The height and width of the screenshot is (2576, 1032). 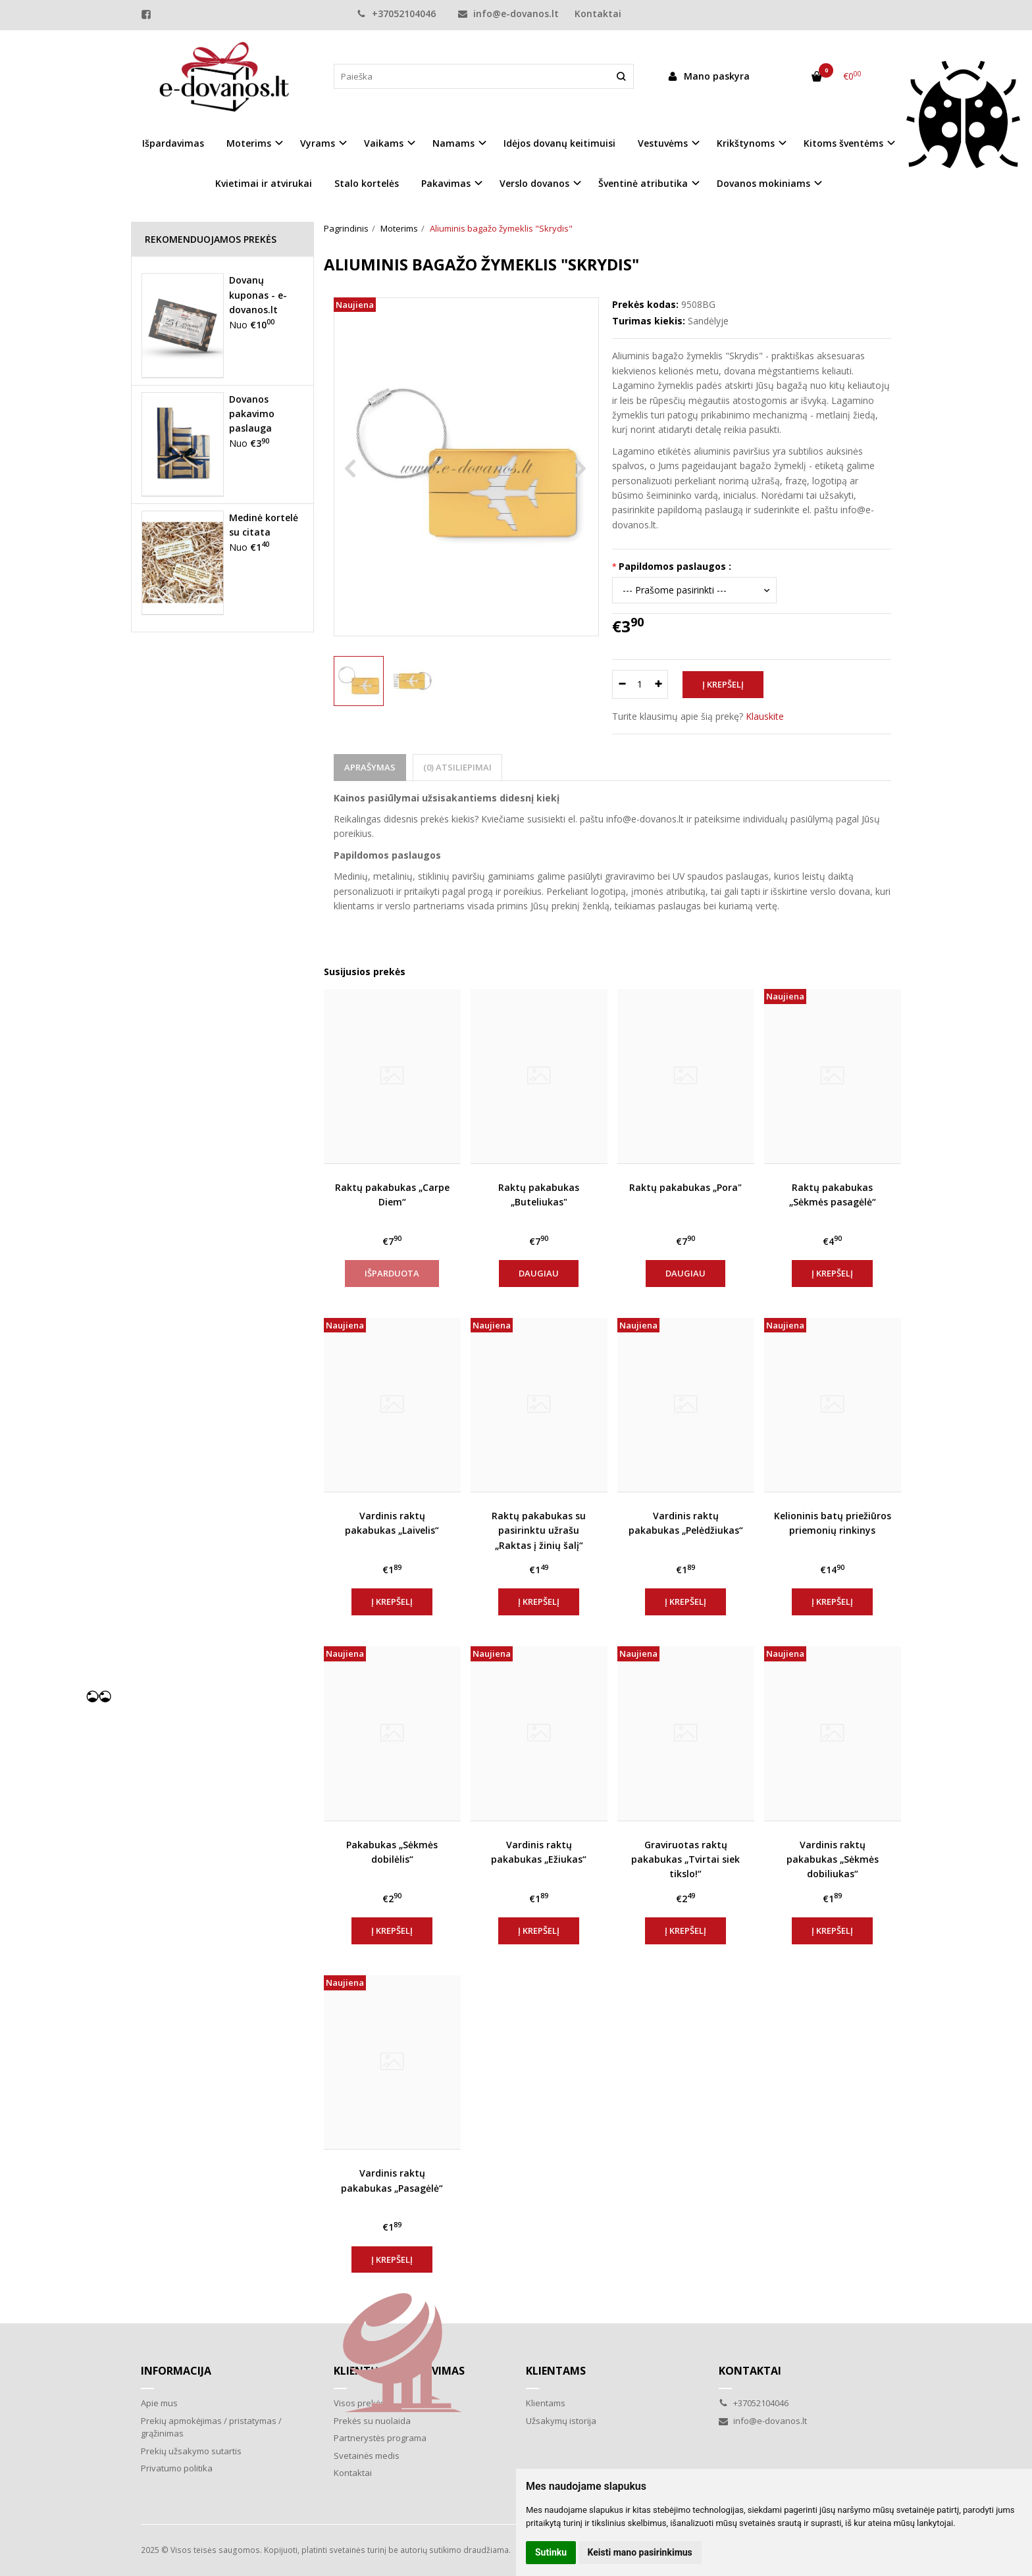 I want to click on satellite dish or radar antenna icon, so click(x=402, y=2352).